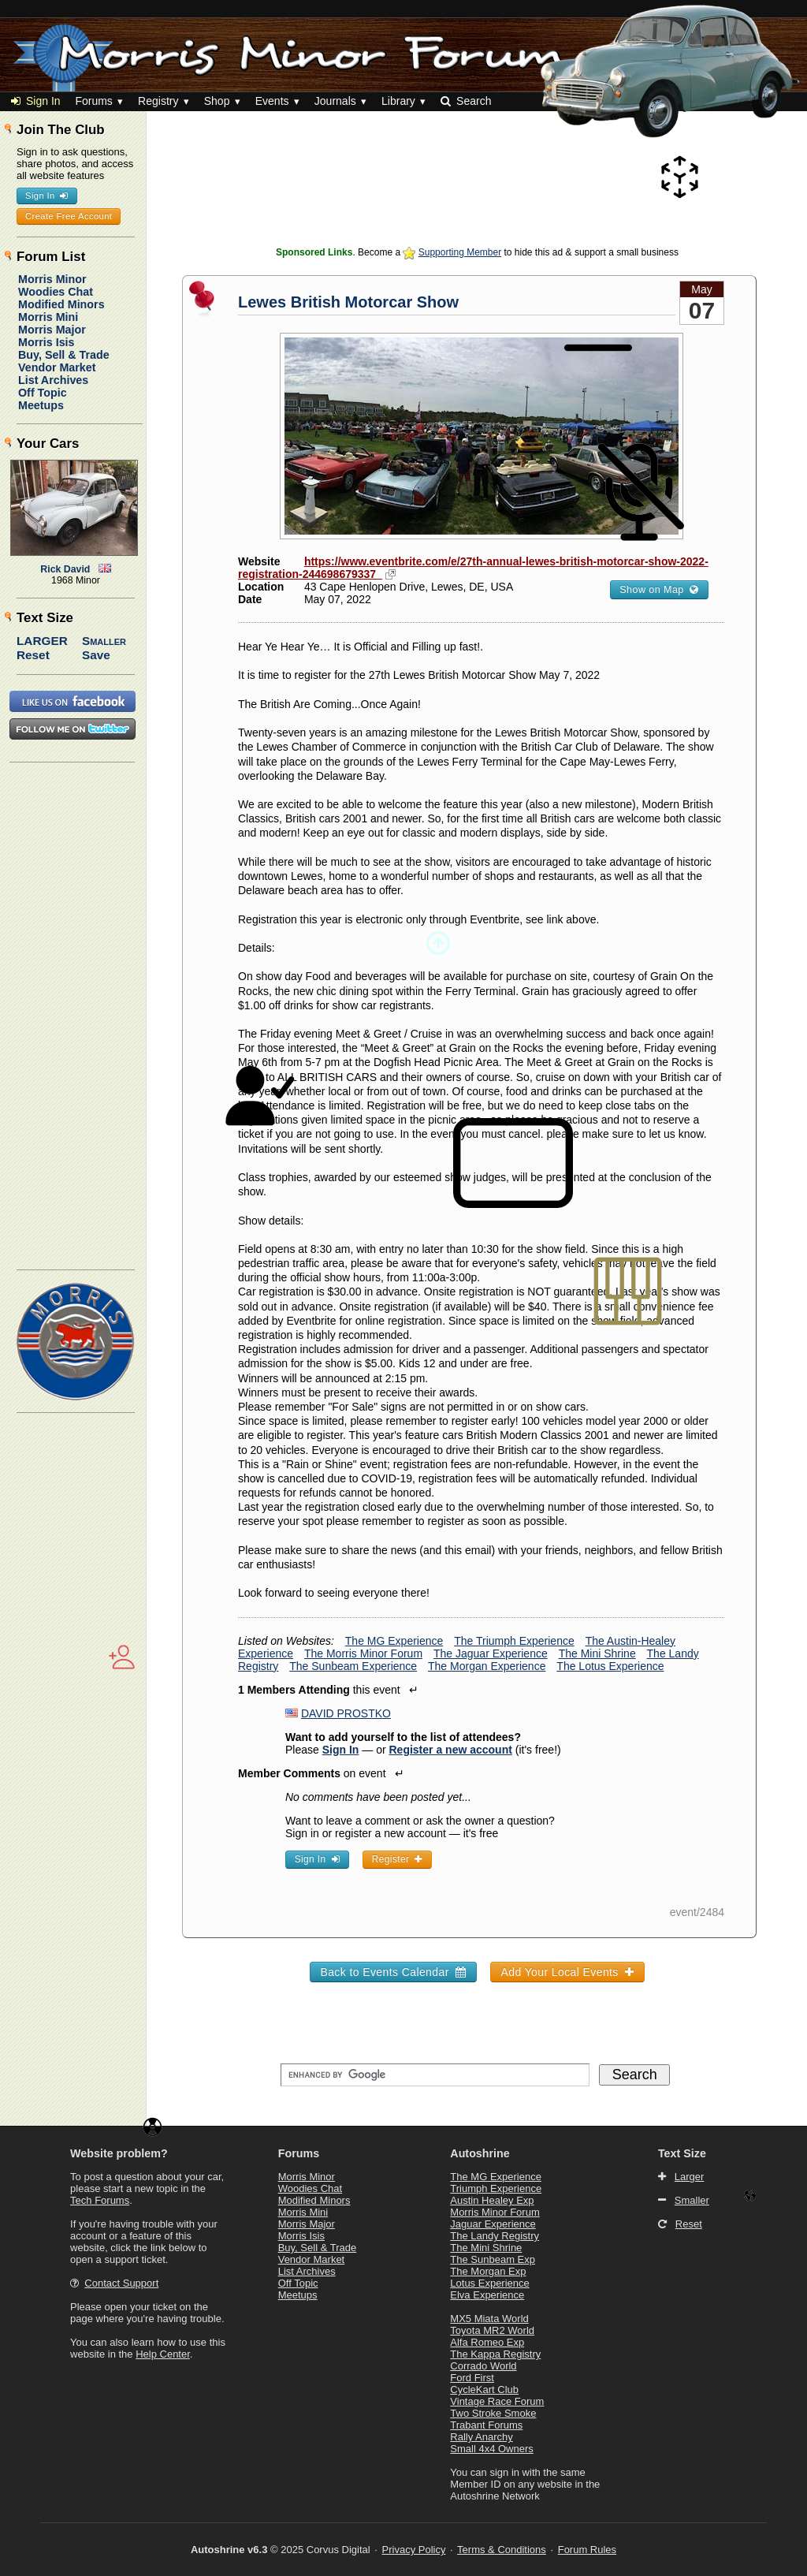 Image resolution: width=807 pixels, height=2576 pixels. What do you see at coordinates (598, 348) in the screenshot?
I see `remove an item from a list` at bounding box center [598, 348].